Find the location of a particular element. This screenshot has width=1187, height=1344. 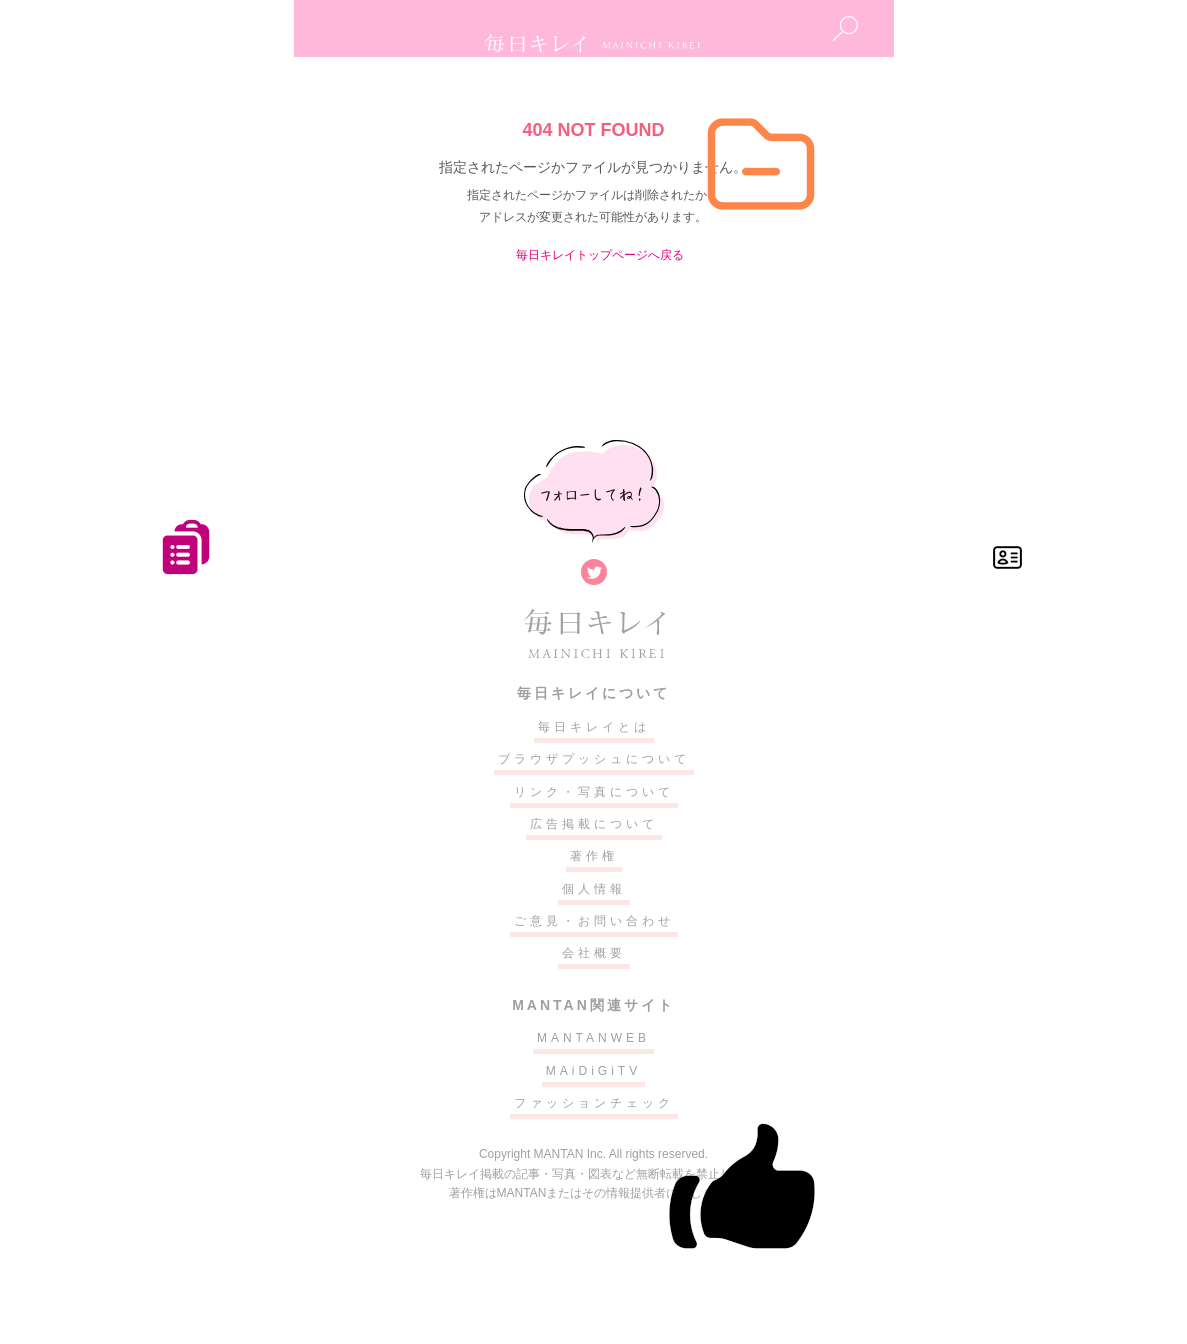

remove a file or folder is located at coordinates (761, 164).